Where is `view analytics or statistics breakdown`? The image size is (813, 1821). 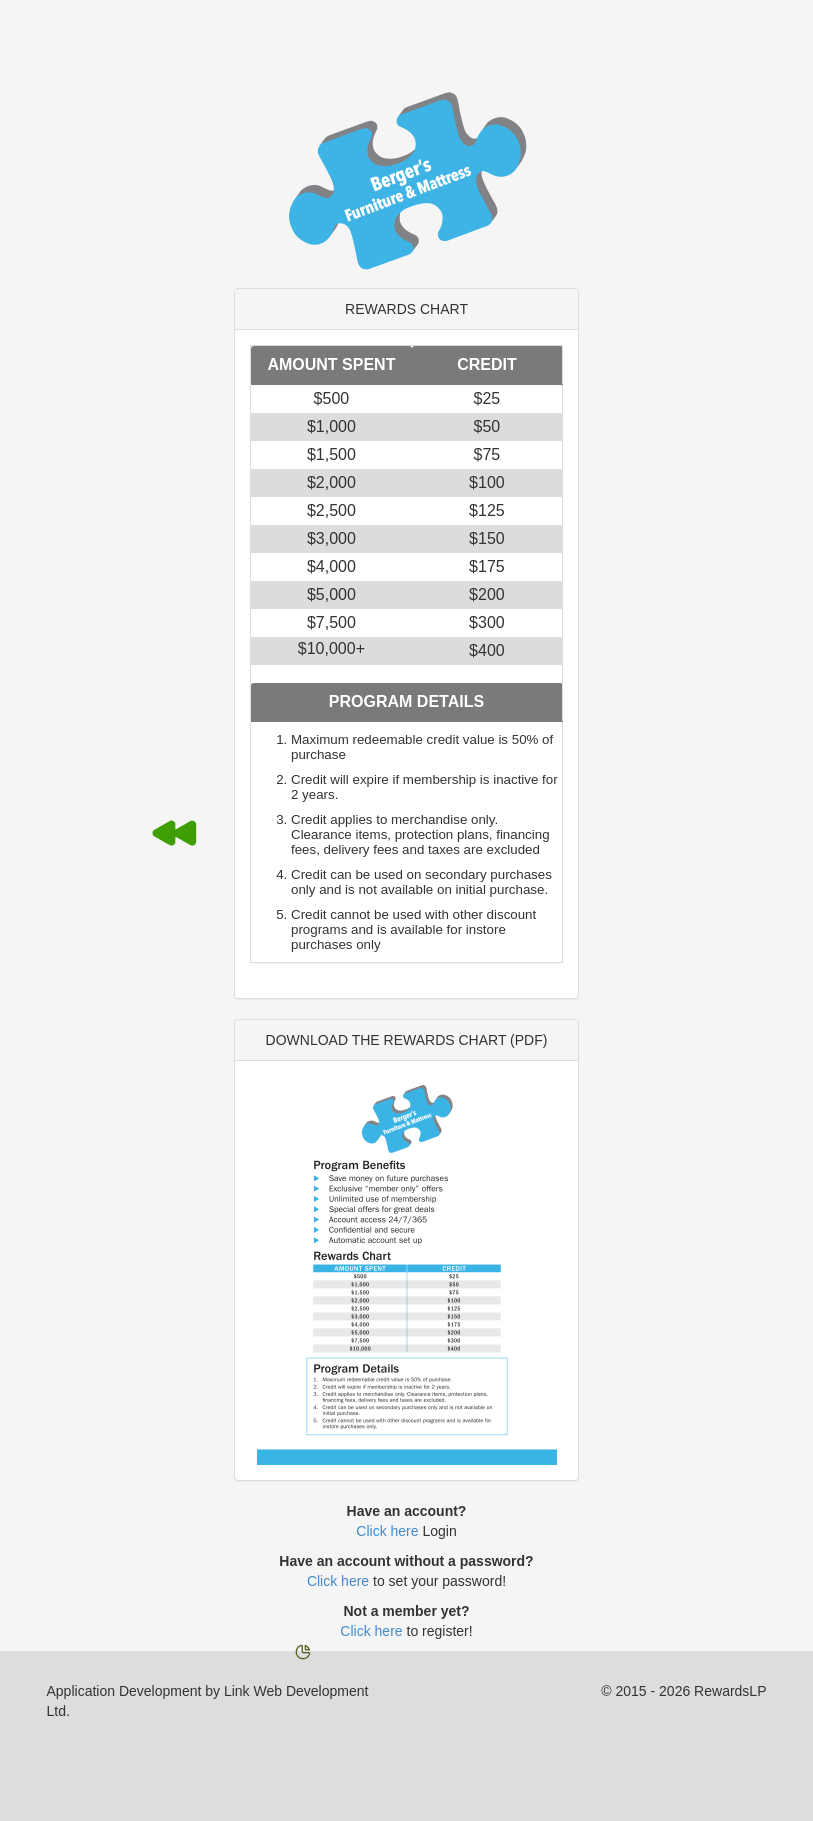 view analytics or statistics breakdown is located at coordinates (303, 1652).